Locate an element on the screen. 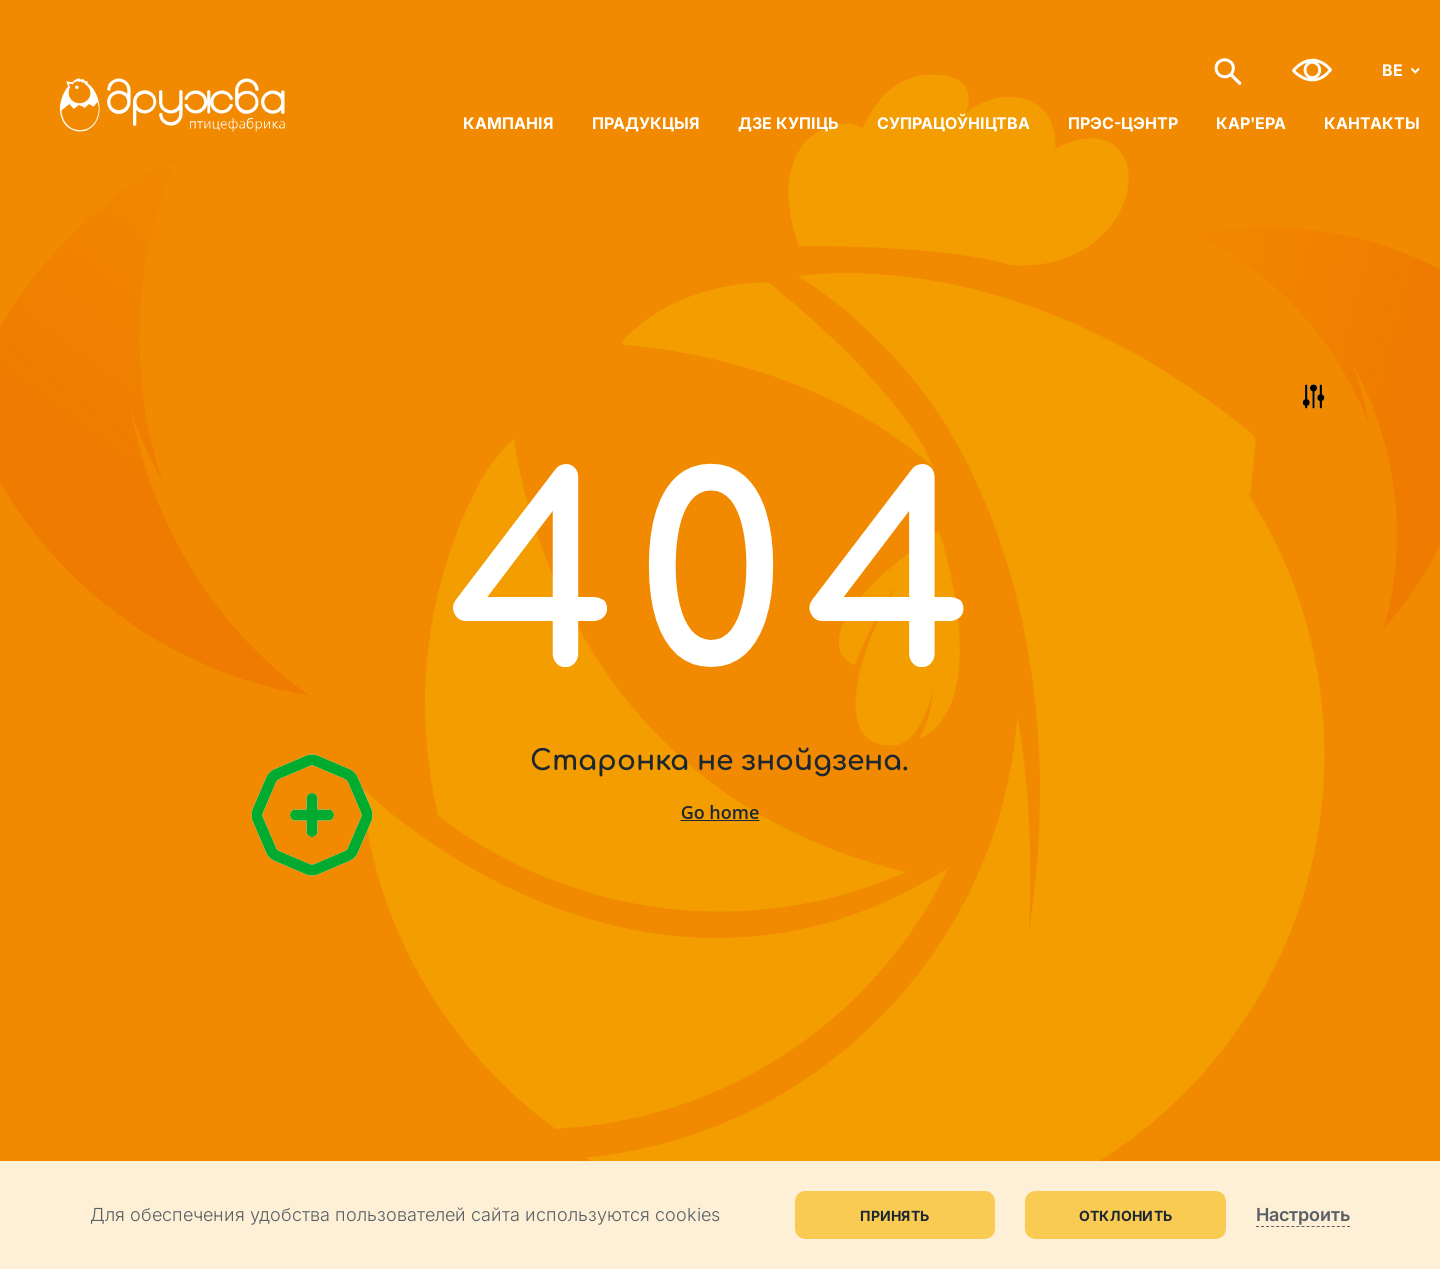  add a new item or element is located at coordinates (312, 815).